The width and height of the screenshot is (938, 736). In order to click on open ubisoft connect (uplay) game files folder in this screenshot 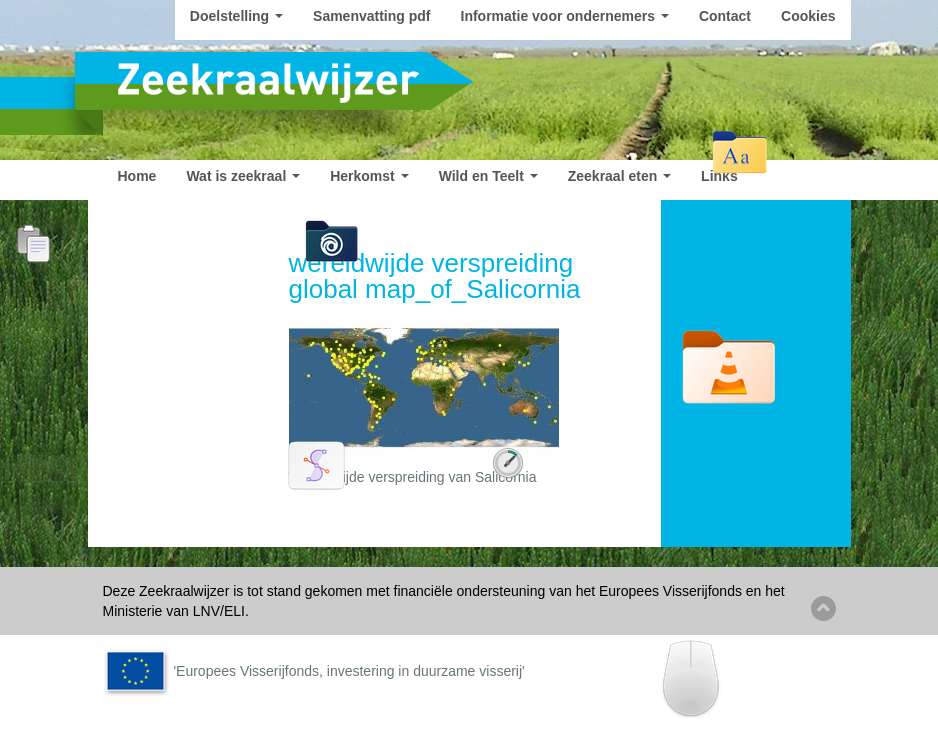, I will do `click(331, 242)`.